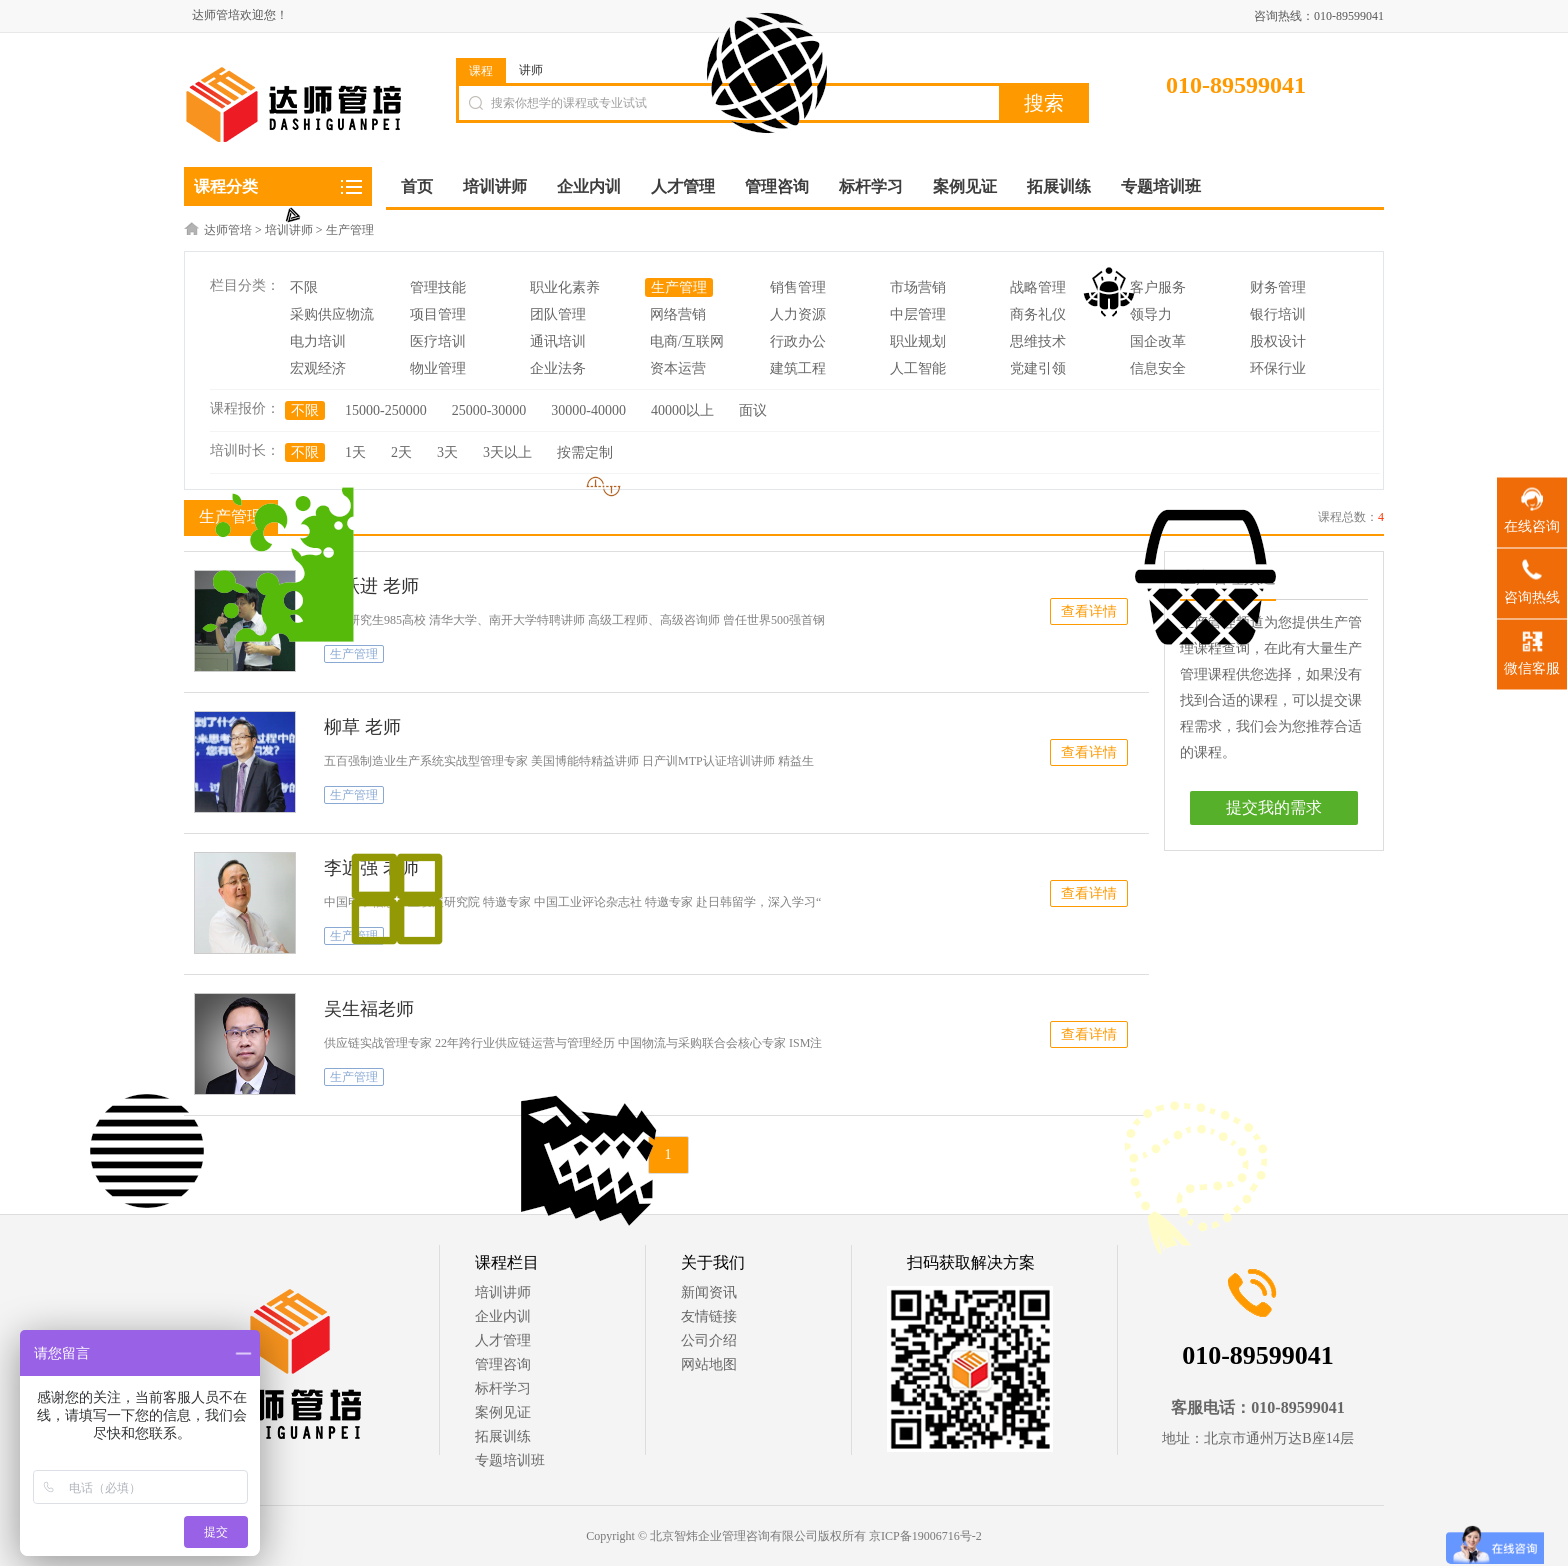  What do you see at coordinates (278, 565) in the screenshot?
I see `indicates ink or paint splatter effect tool` at bounding box center [278, 565].